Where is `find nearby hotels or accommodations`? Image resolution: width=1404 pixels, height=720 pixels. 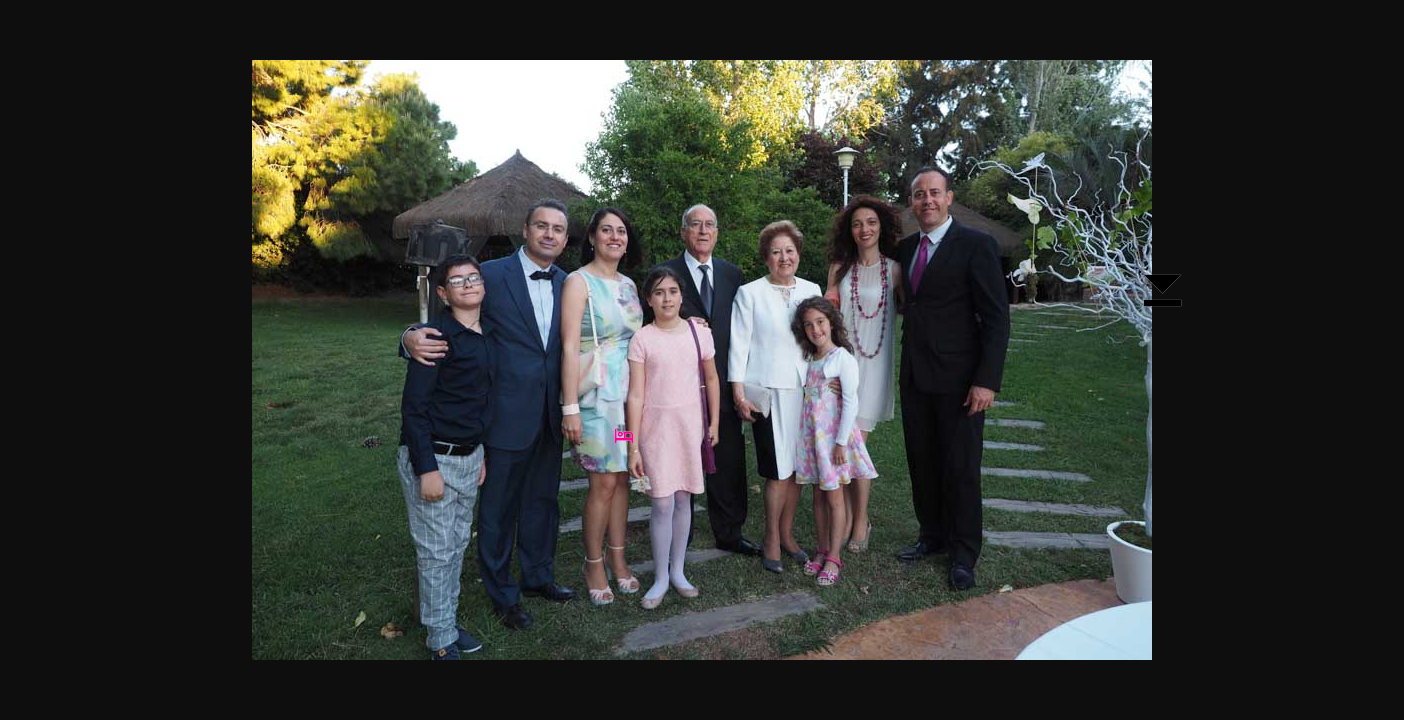
find nearby hotels or accommodations is located at coordinates (624, 436).